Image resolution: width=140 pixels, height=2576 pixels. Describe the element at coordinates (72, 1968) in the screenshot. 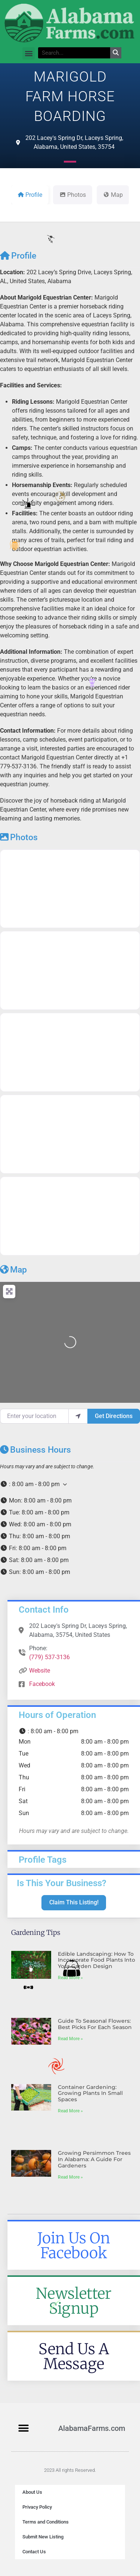

I see `access gym or fitness features` at that location.